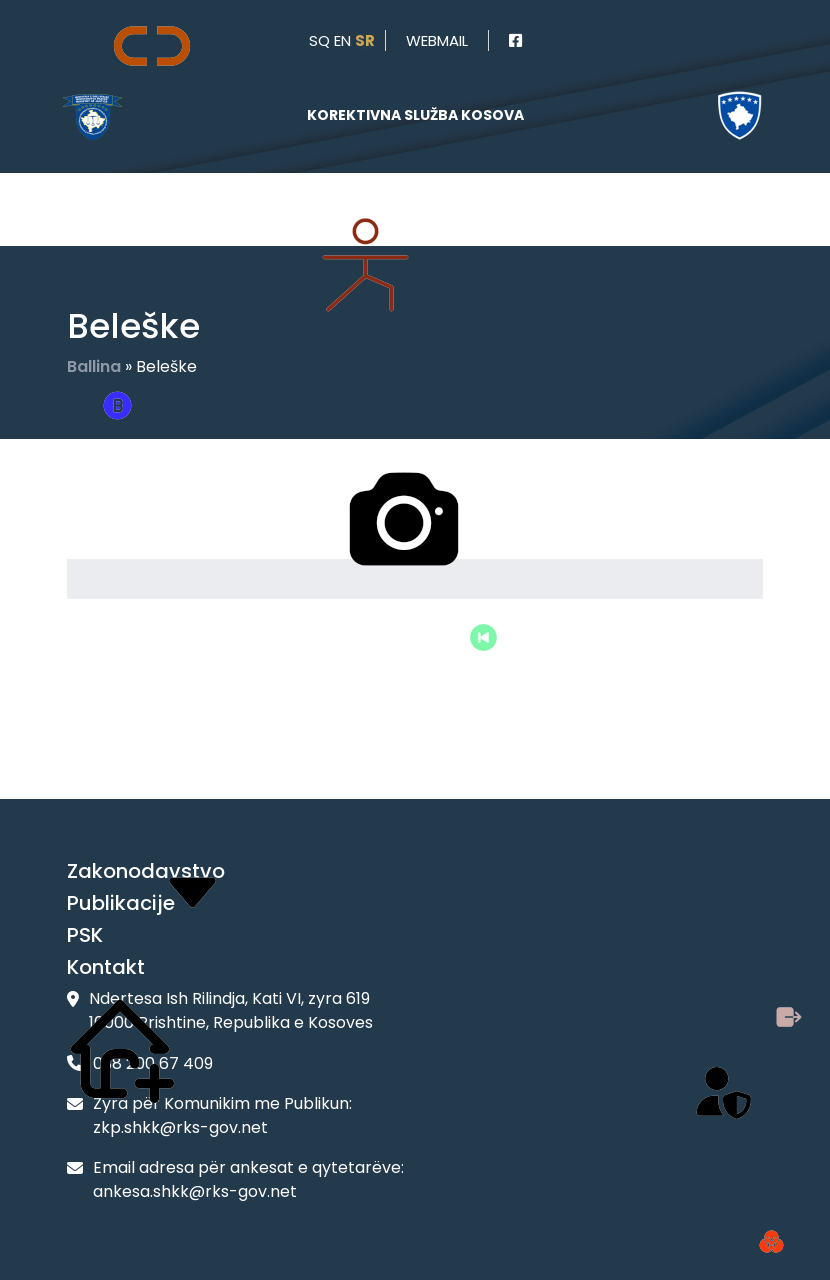  I want to click on access tai chi or meditation exercises, so click(365, 268).